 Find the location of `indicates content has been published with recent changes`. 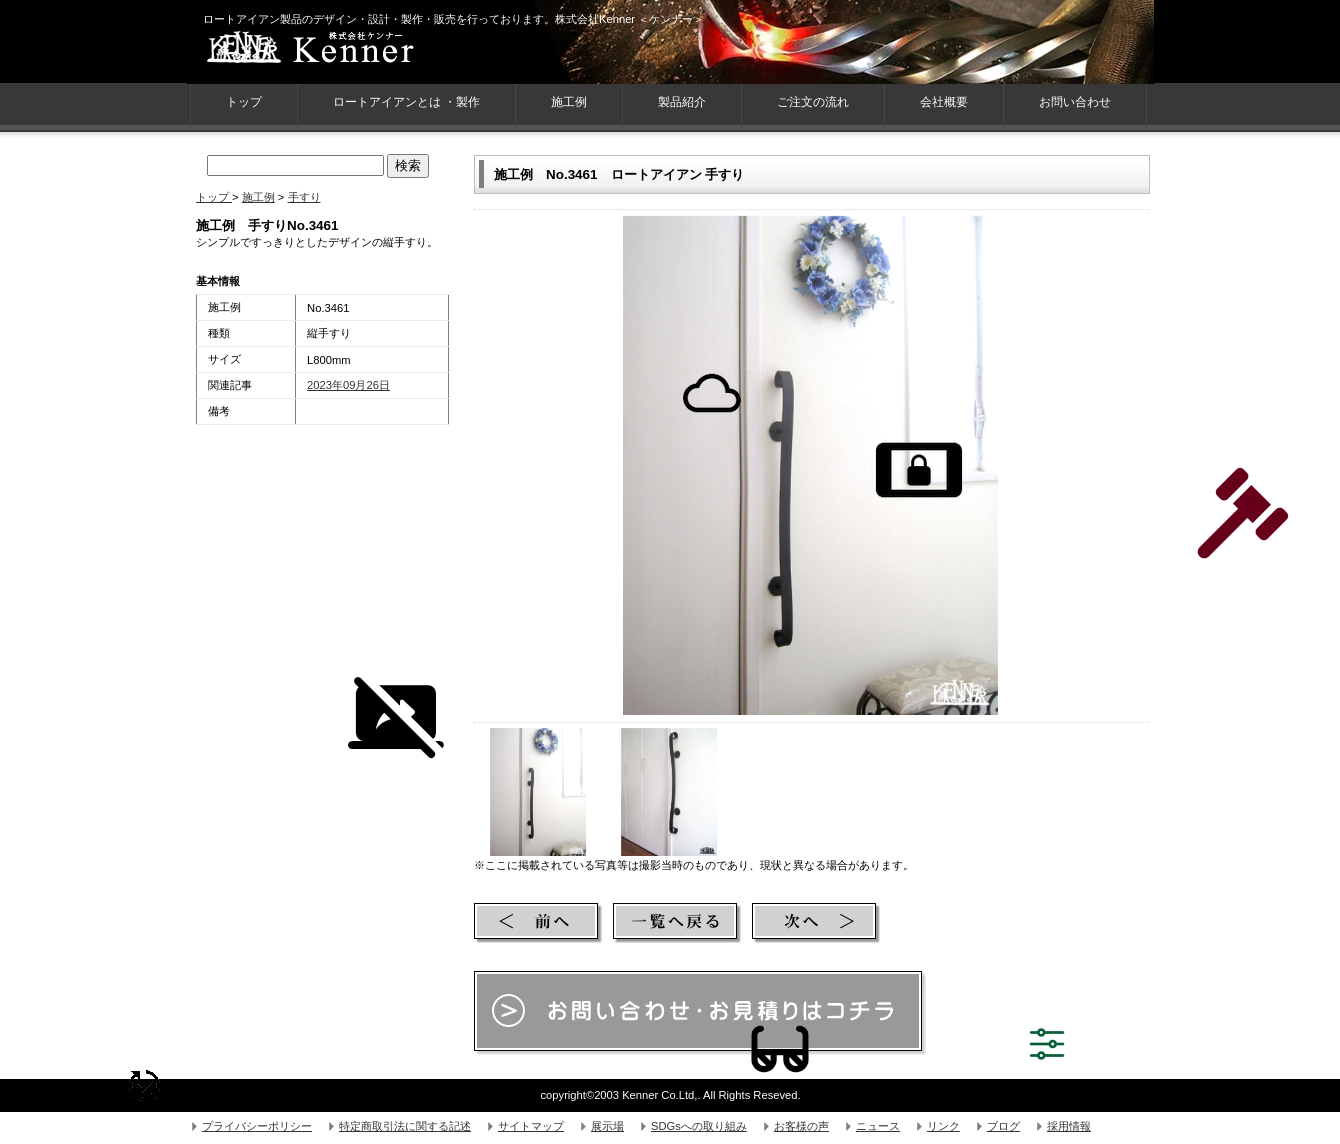

indicates content has been published with recent changes is located at coordinates (144, 1085).